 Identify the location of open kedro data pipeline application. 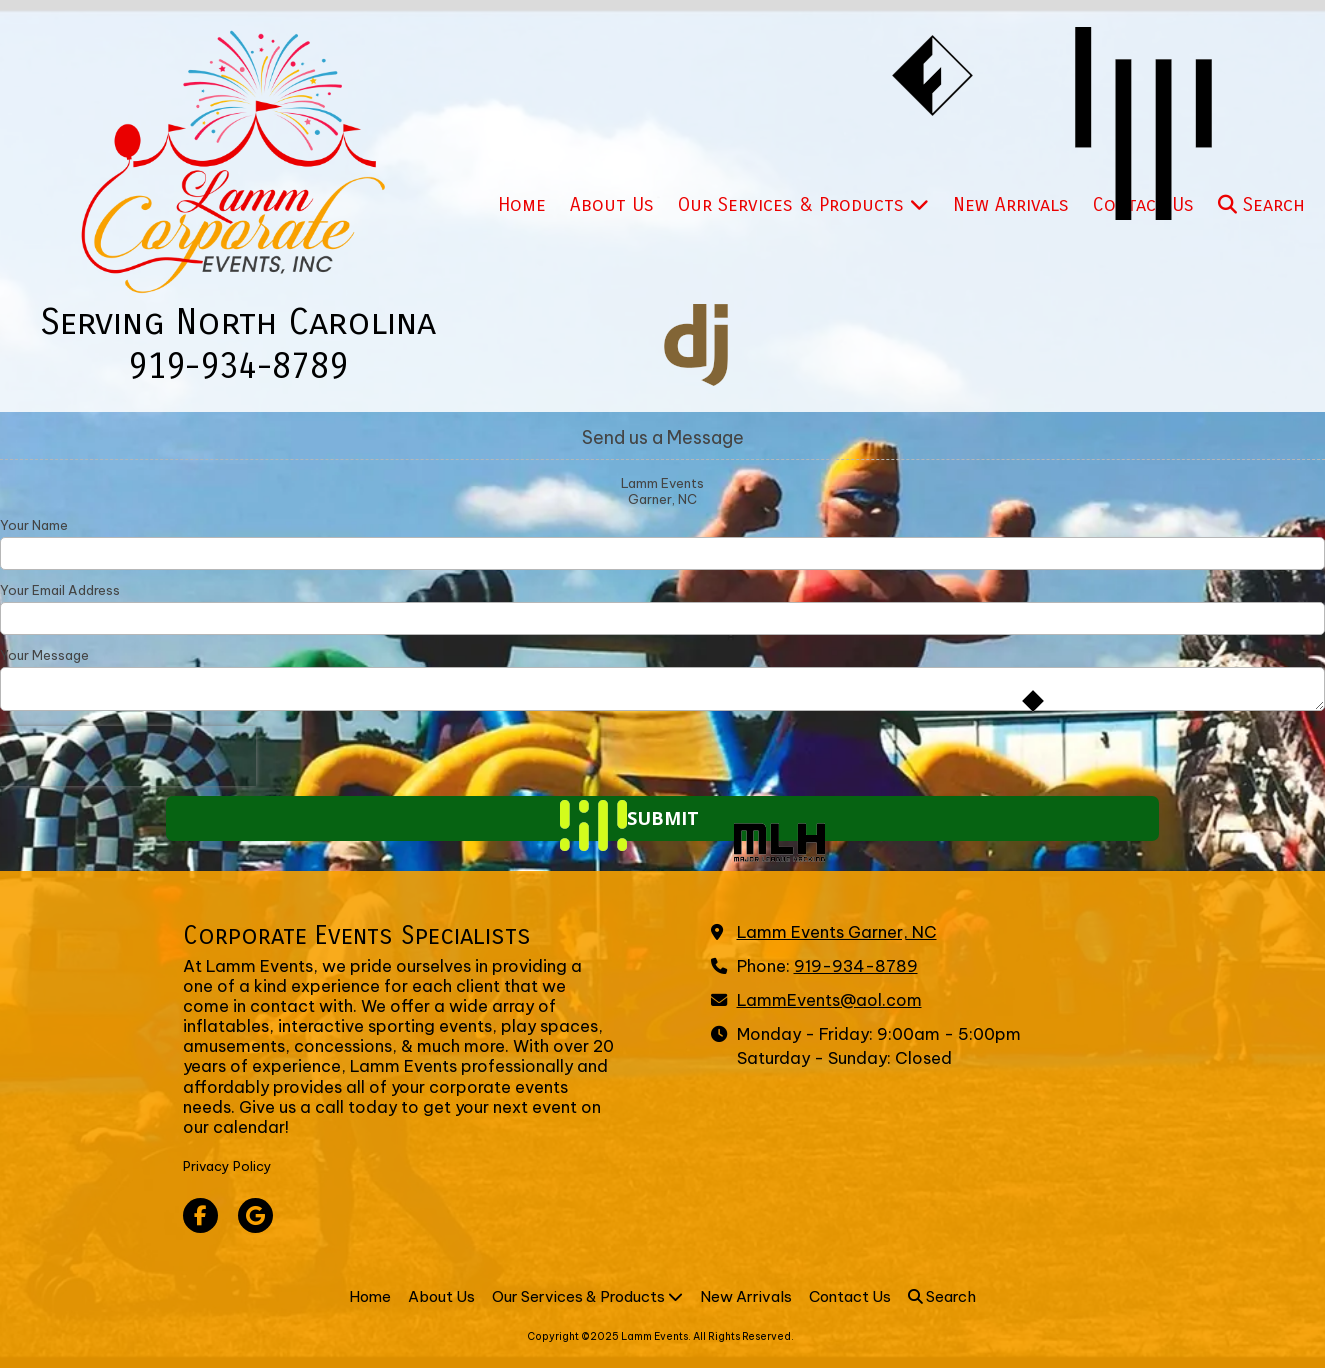
(1033, 701).